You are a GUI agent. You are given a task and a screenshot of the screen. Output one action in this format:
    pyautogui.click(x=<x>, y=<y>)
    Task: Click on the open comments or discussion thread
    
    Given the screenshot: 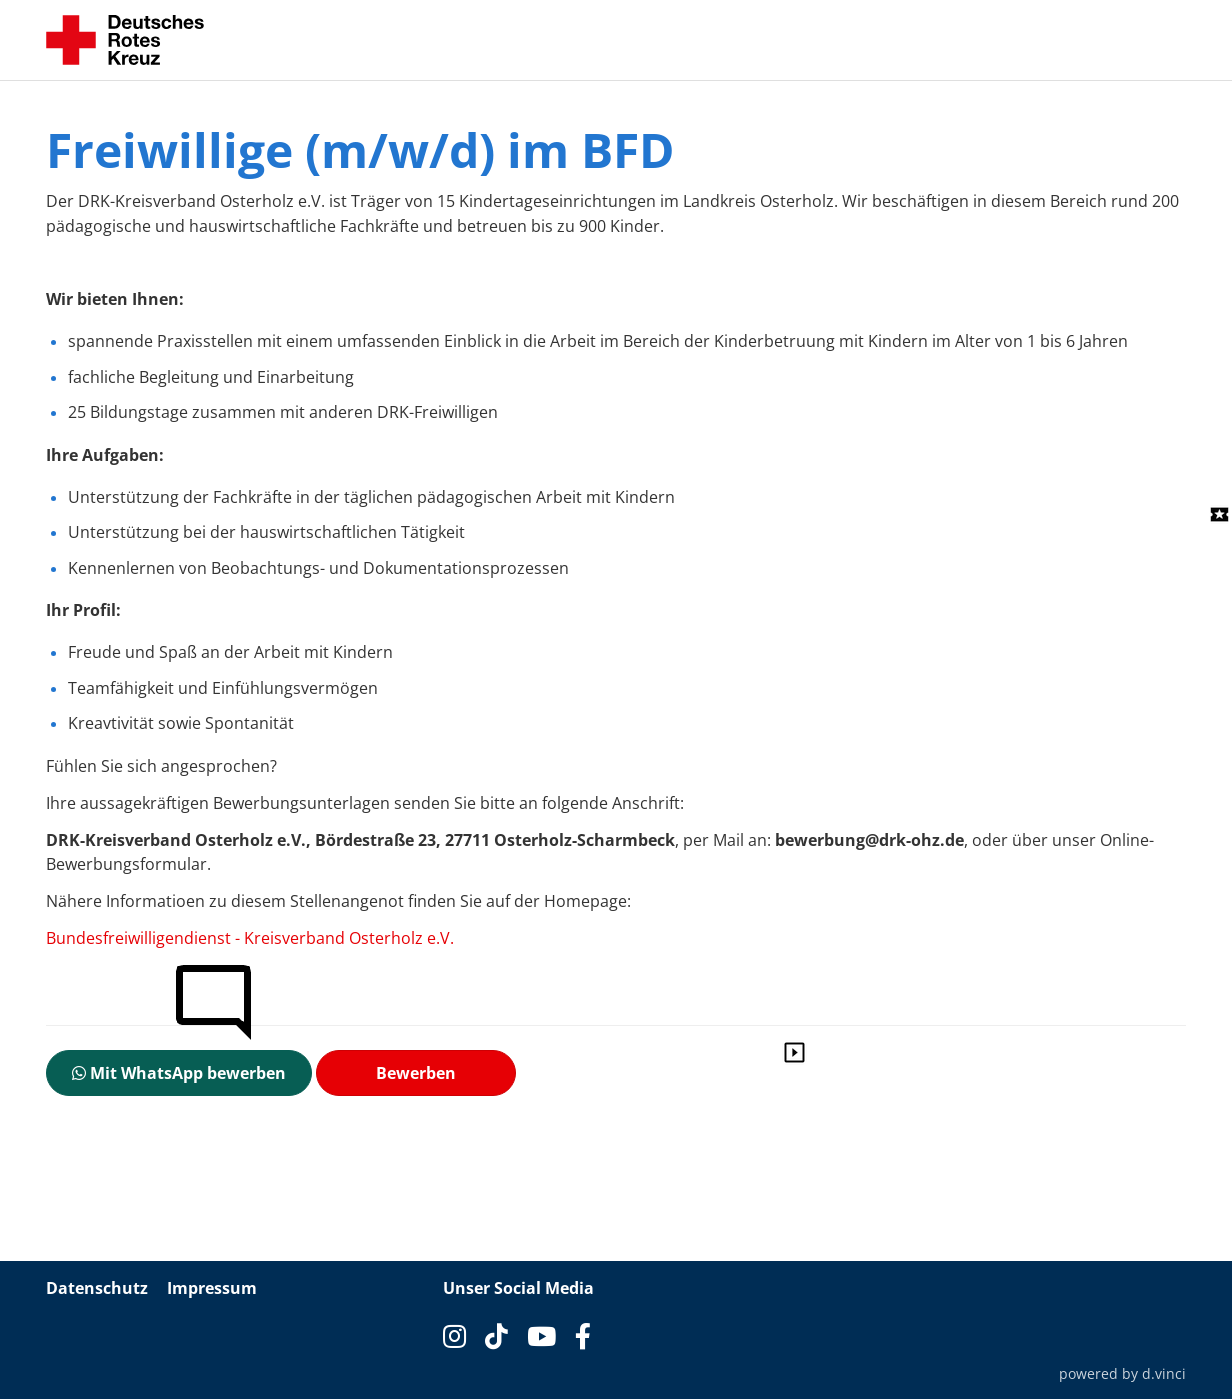 What is the action you would take?
    pyautogui.click(x=213, y=1002)
    